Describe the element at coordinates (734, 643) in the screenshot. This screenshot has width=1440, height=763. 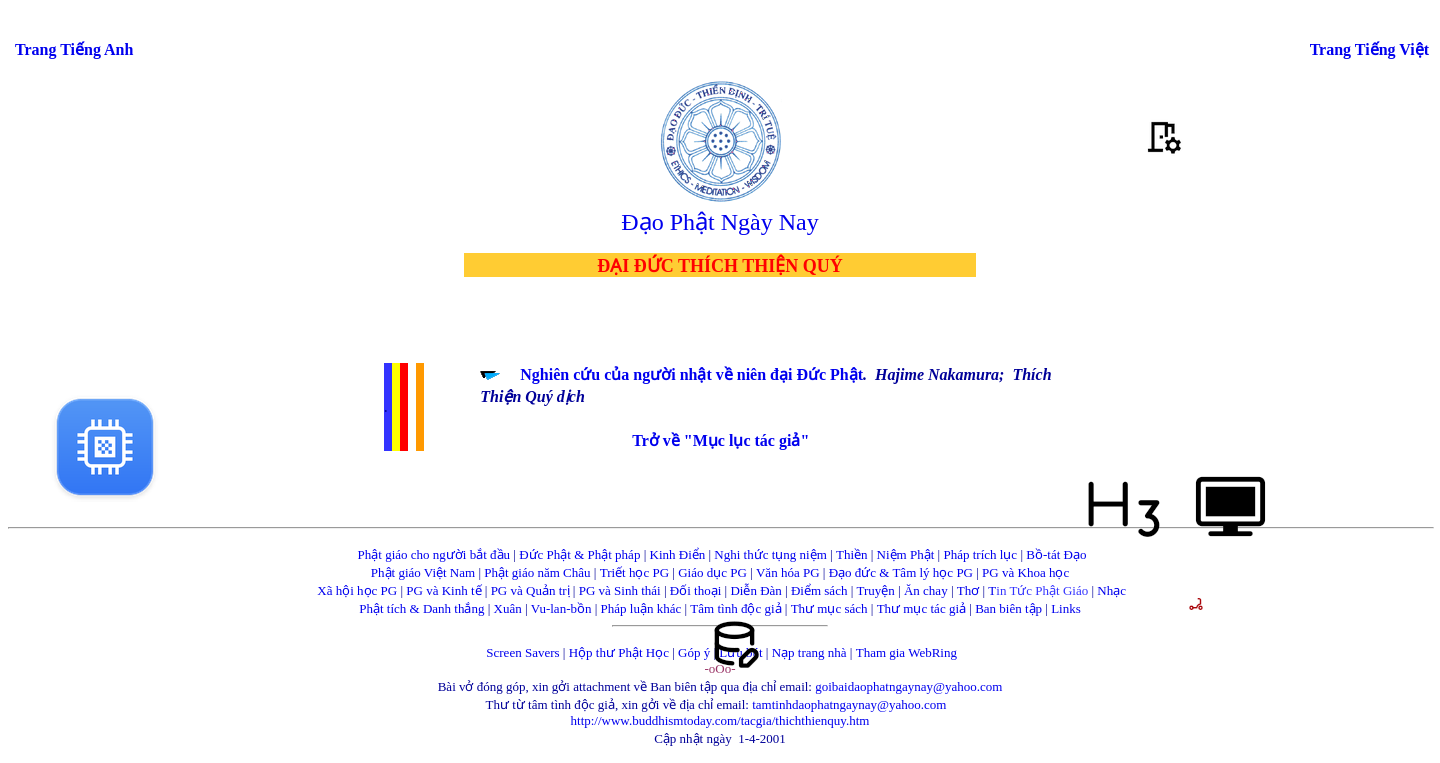
I see `edit database settings or content` at that location.